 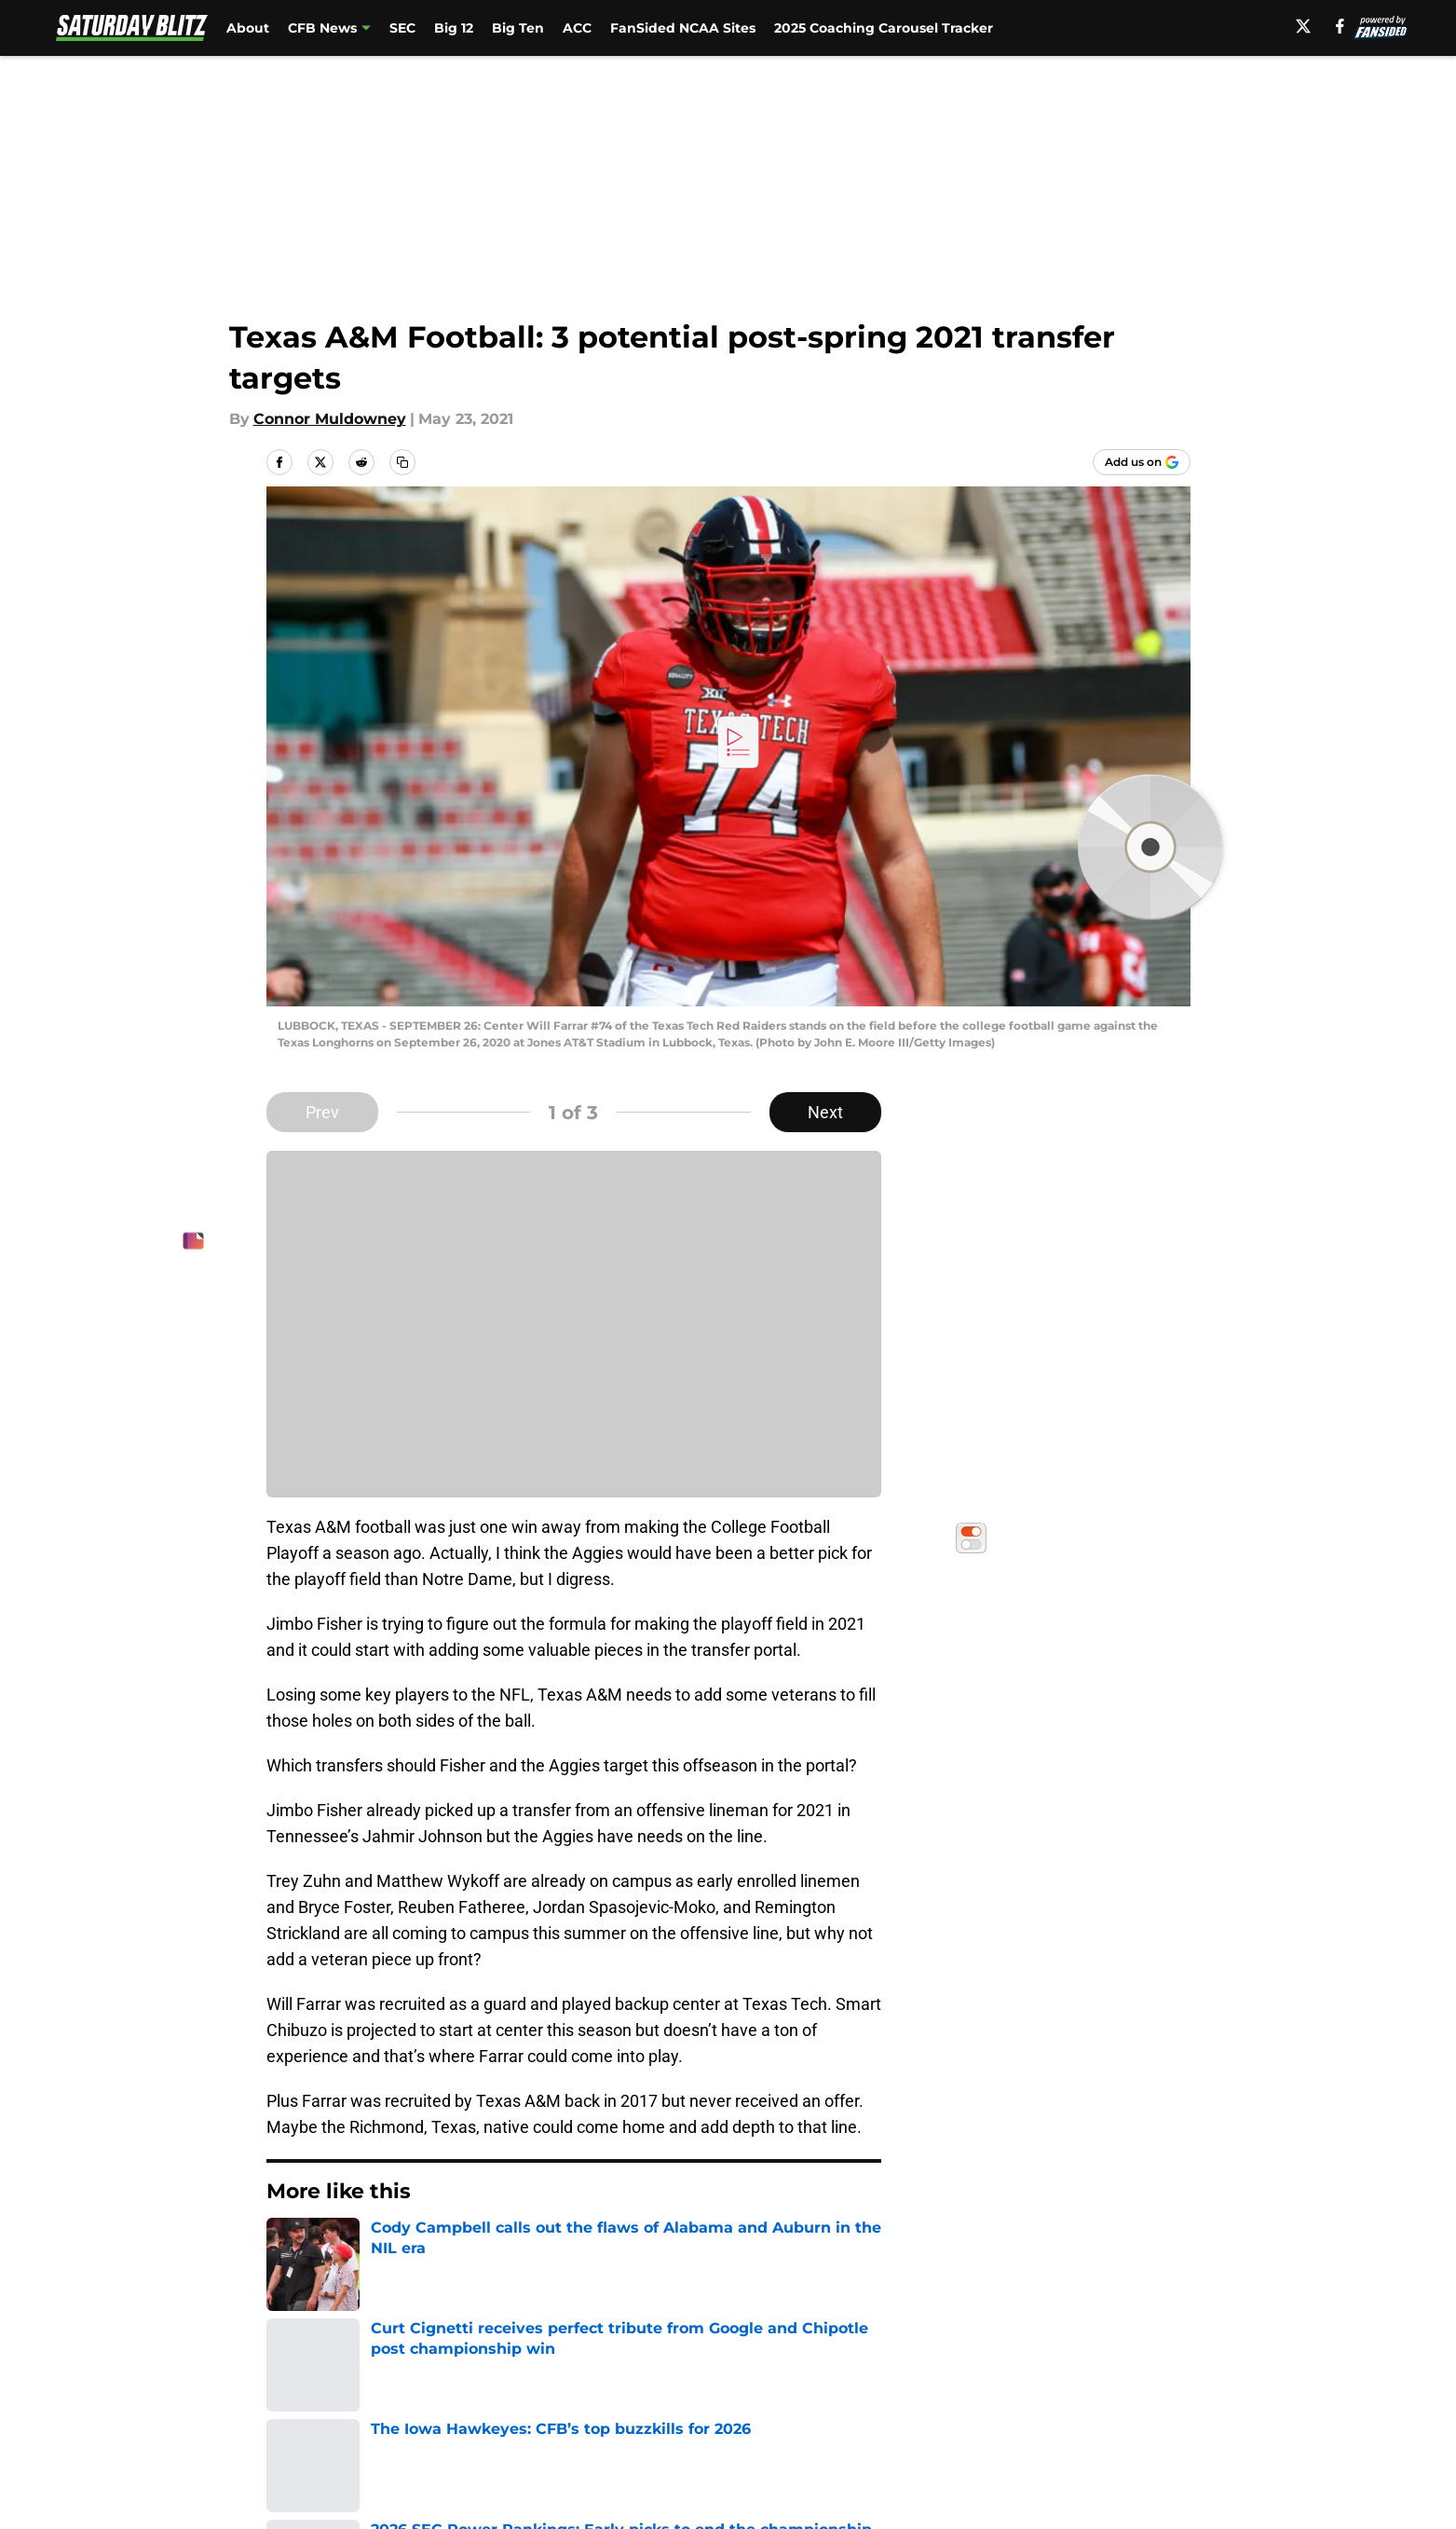 What do you see at coordinates (1150, 847) in the screenshot?
I see `indicates a blank CD-R disc ready for burning` at bounding box center [1150, 847].